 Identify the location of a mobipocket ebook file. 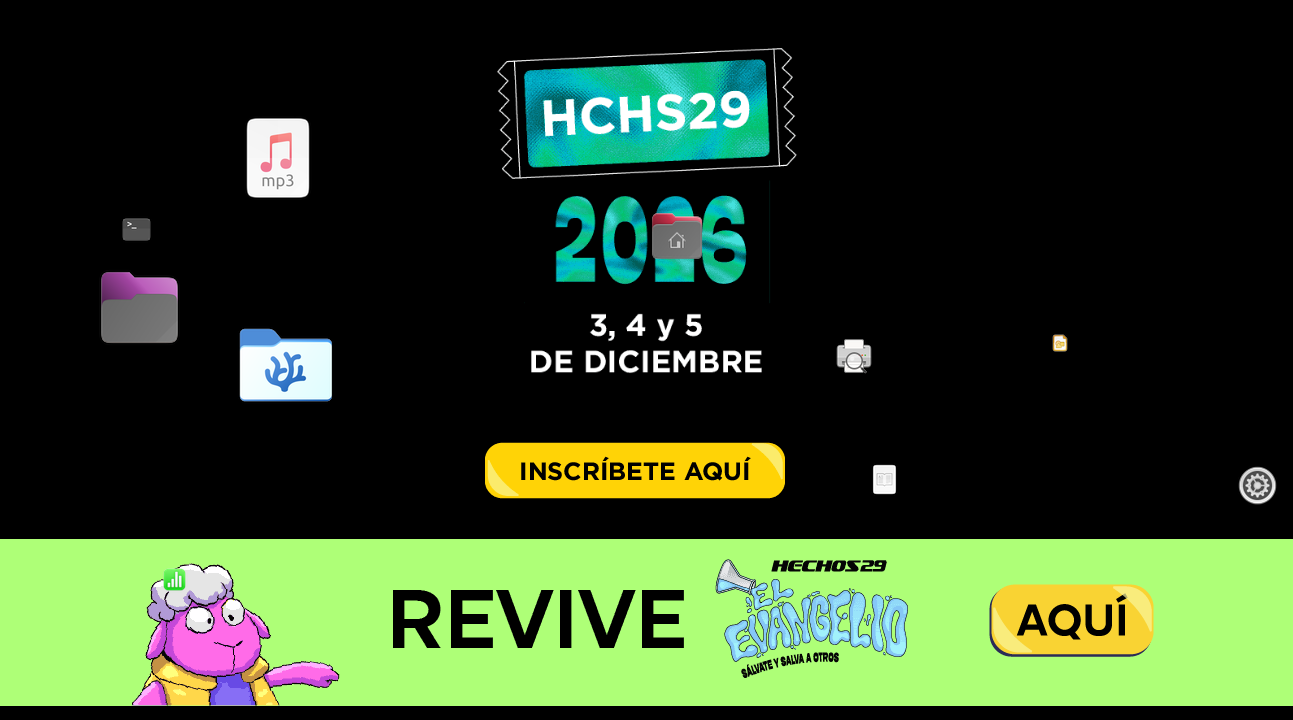
(884, 479).